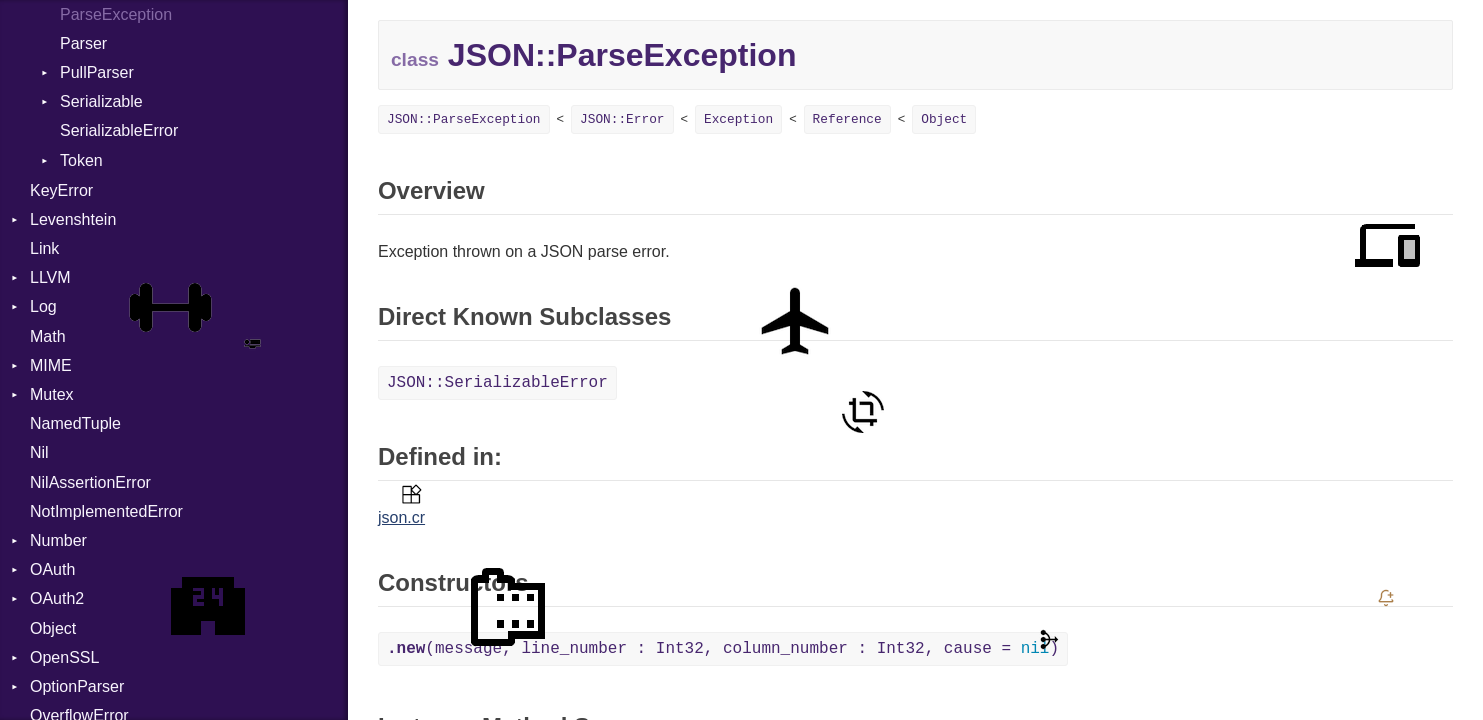 Image resolution: width=1483 pixels, height=720 pixels. Describe the element at coordinates (863, 412) in the screenshot. I see `rotate and crop an image` at that location.